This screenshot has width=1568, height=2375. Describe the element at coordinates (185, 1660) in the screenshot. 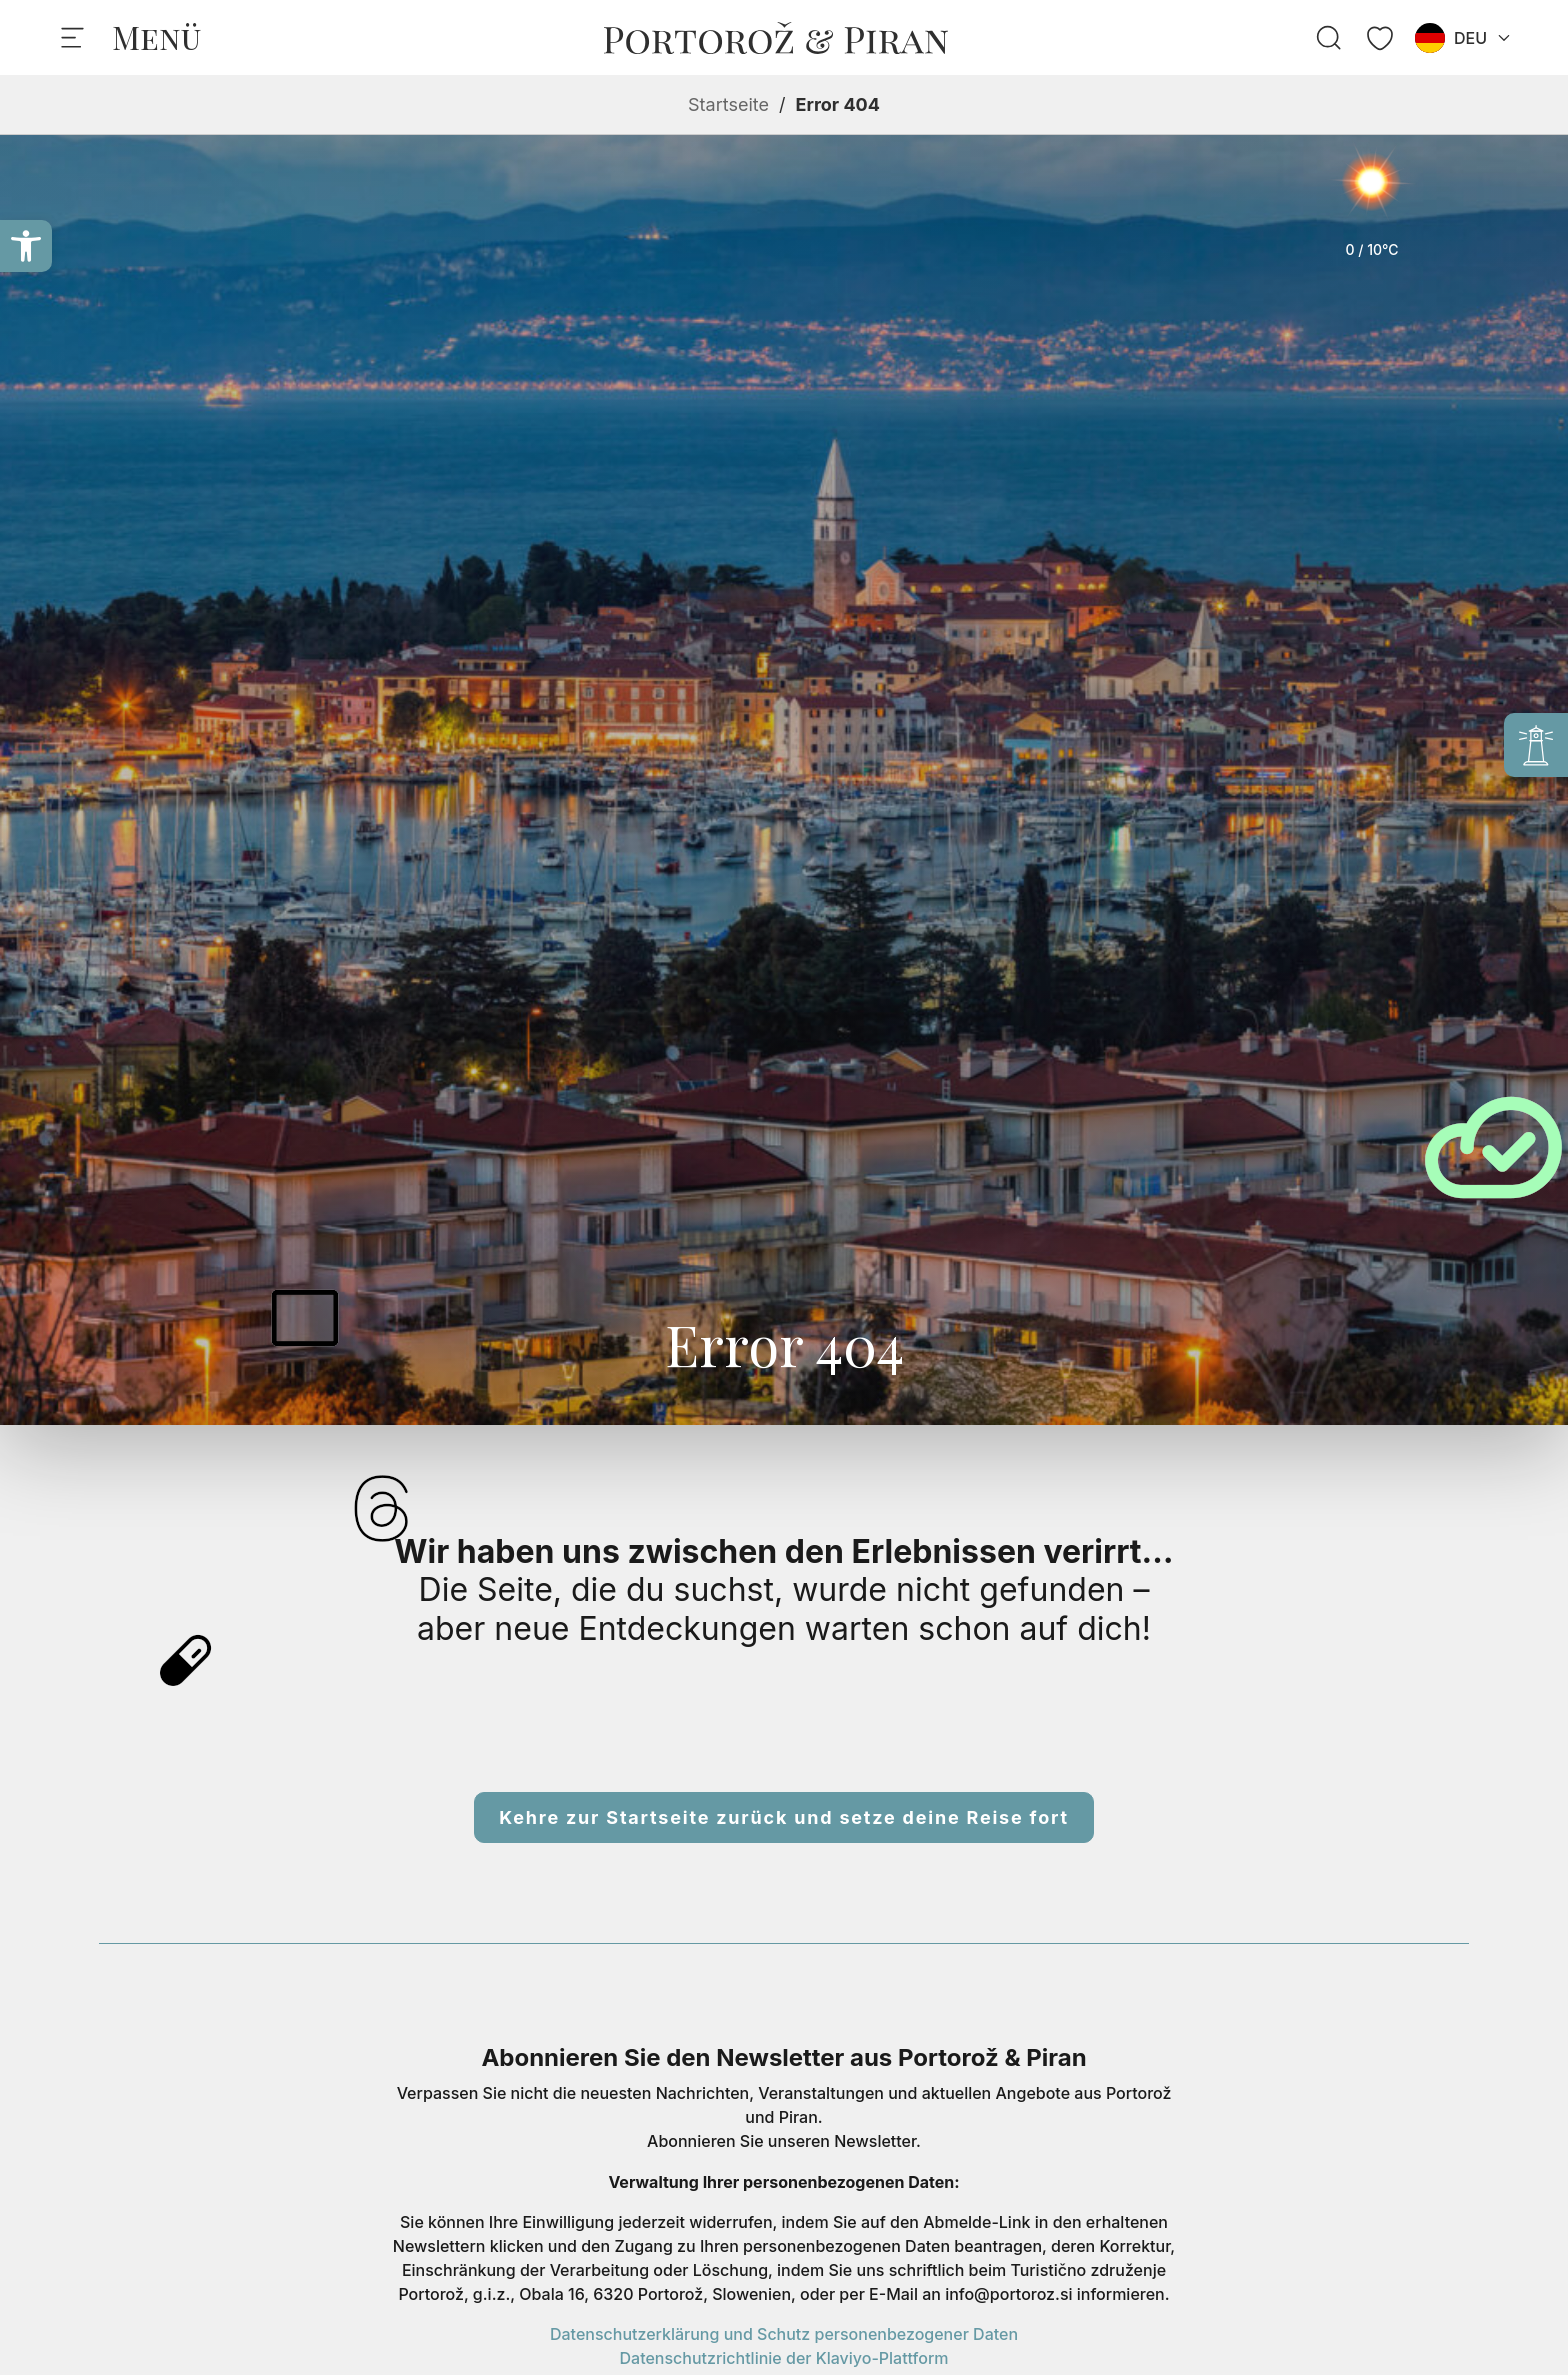

I see `access medication reminders or health features` at that location.